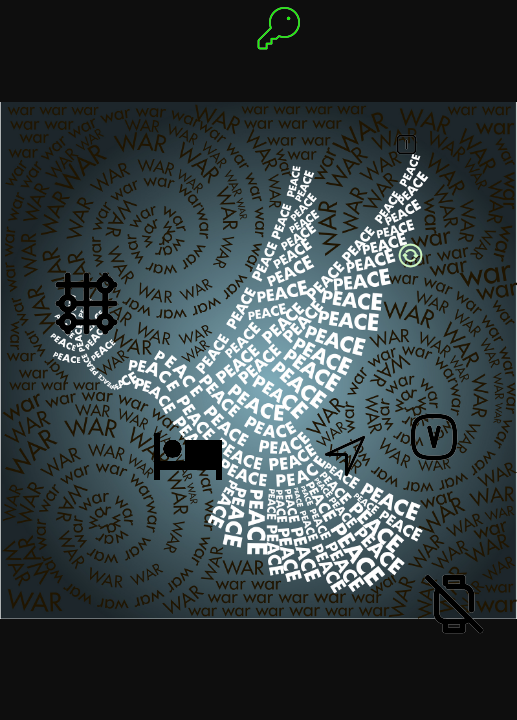 This screenshot has width=517, height=720. I want to click on get directions to a location, so click(345, 456).